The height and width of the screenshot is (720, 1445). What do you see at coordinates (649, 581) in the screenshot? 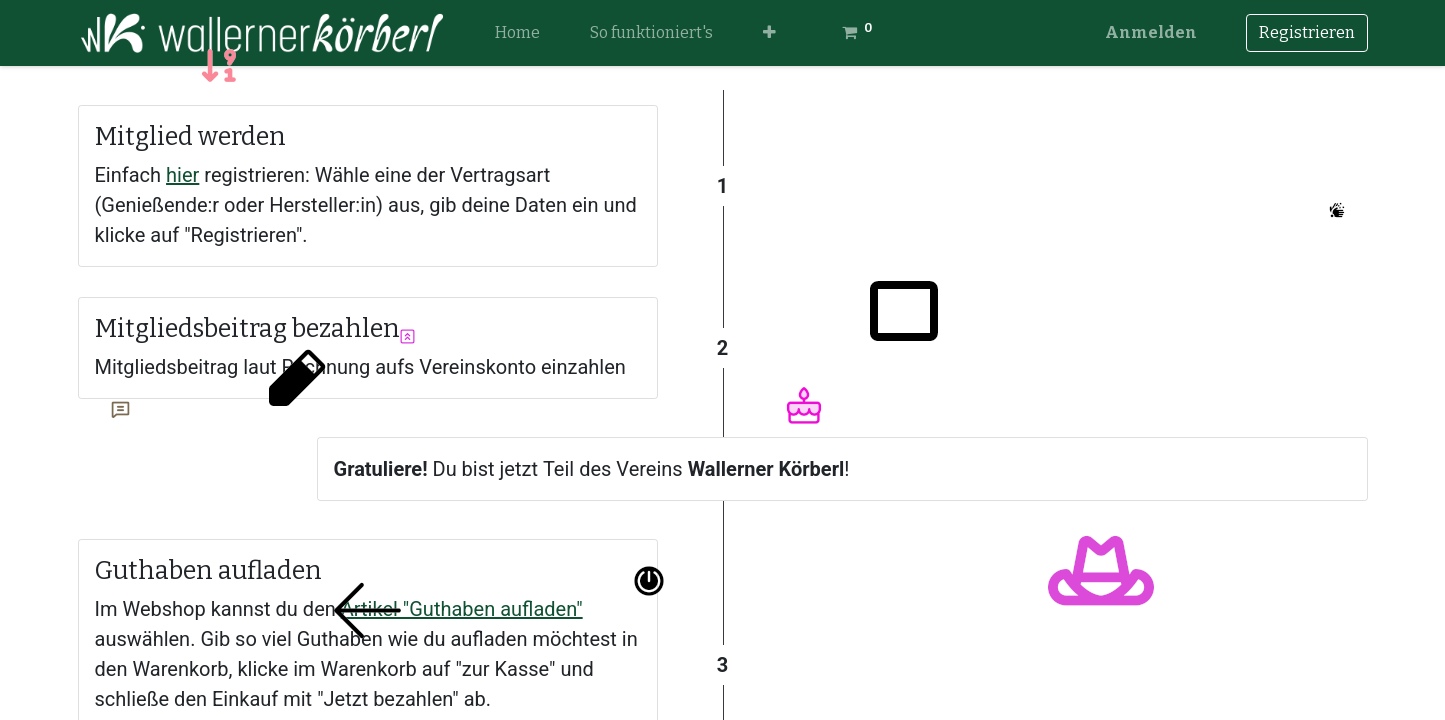
I see `turn device on or off` at bounding box center [649, 581].